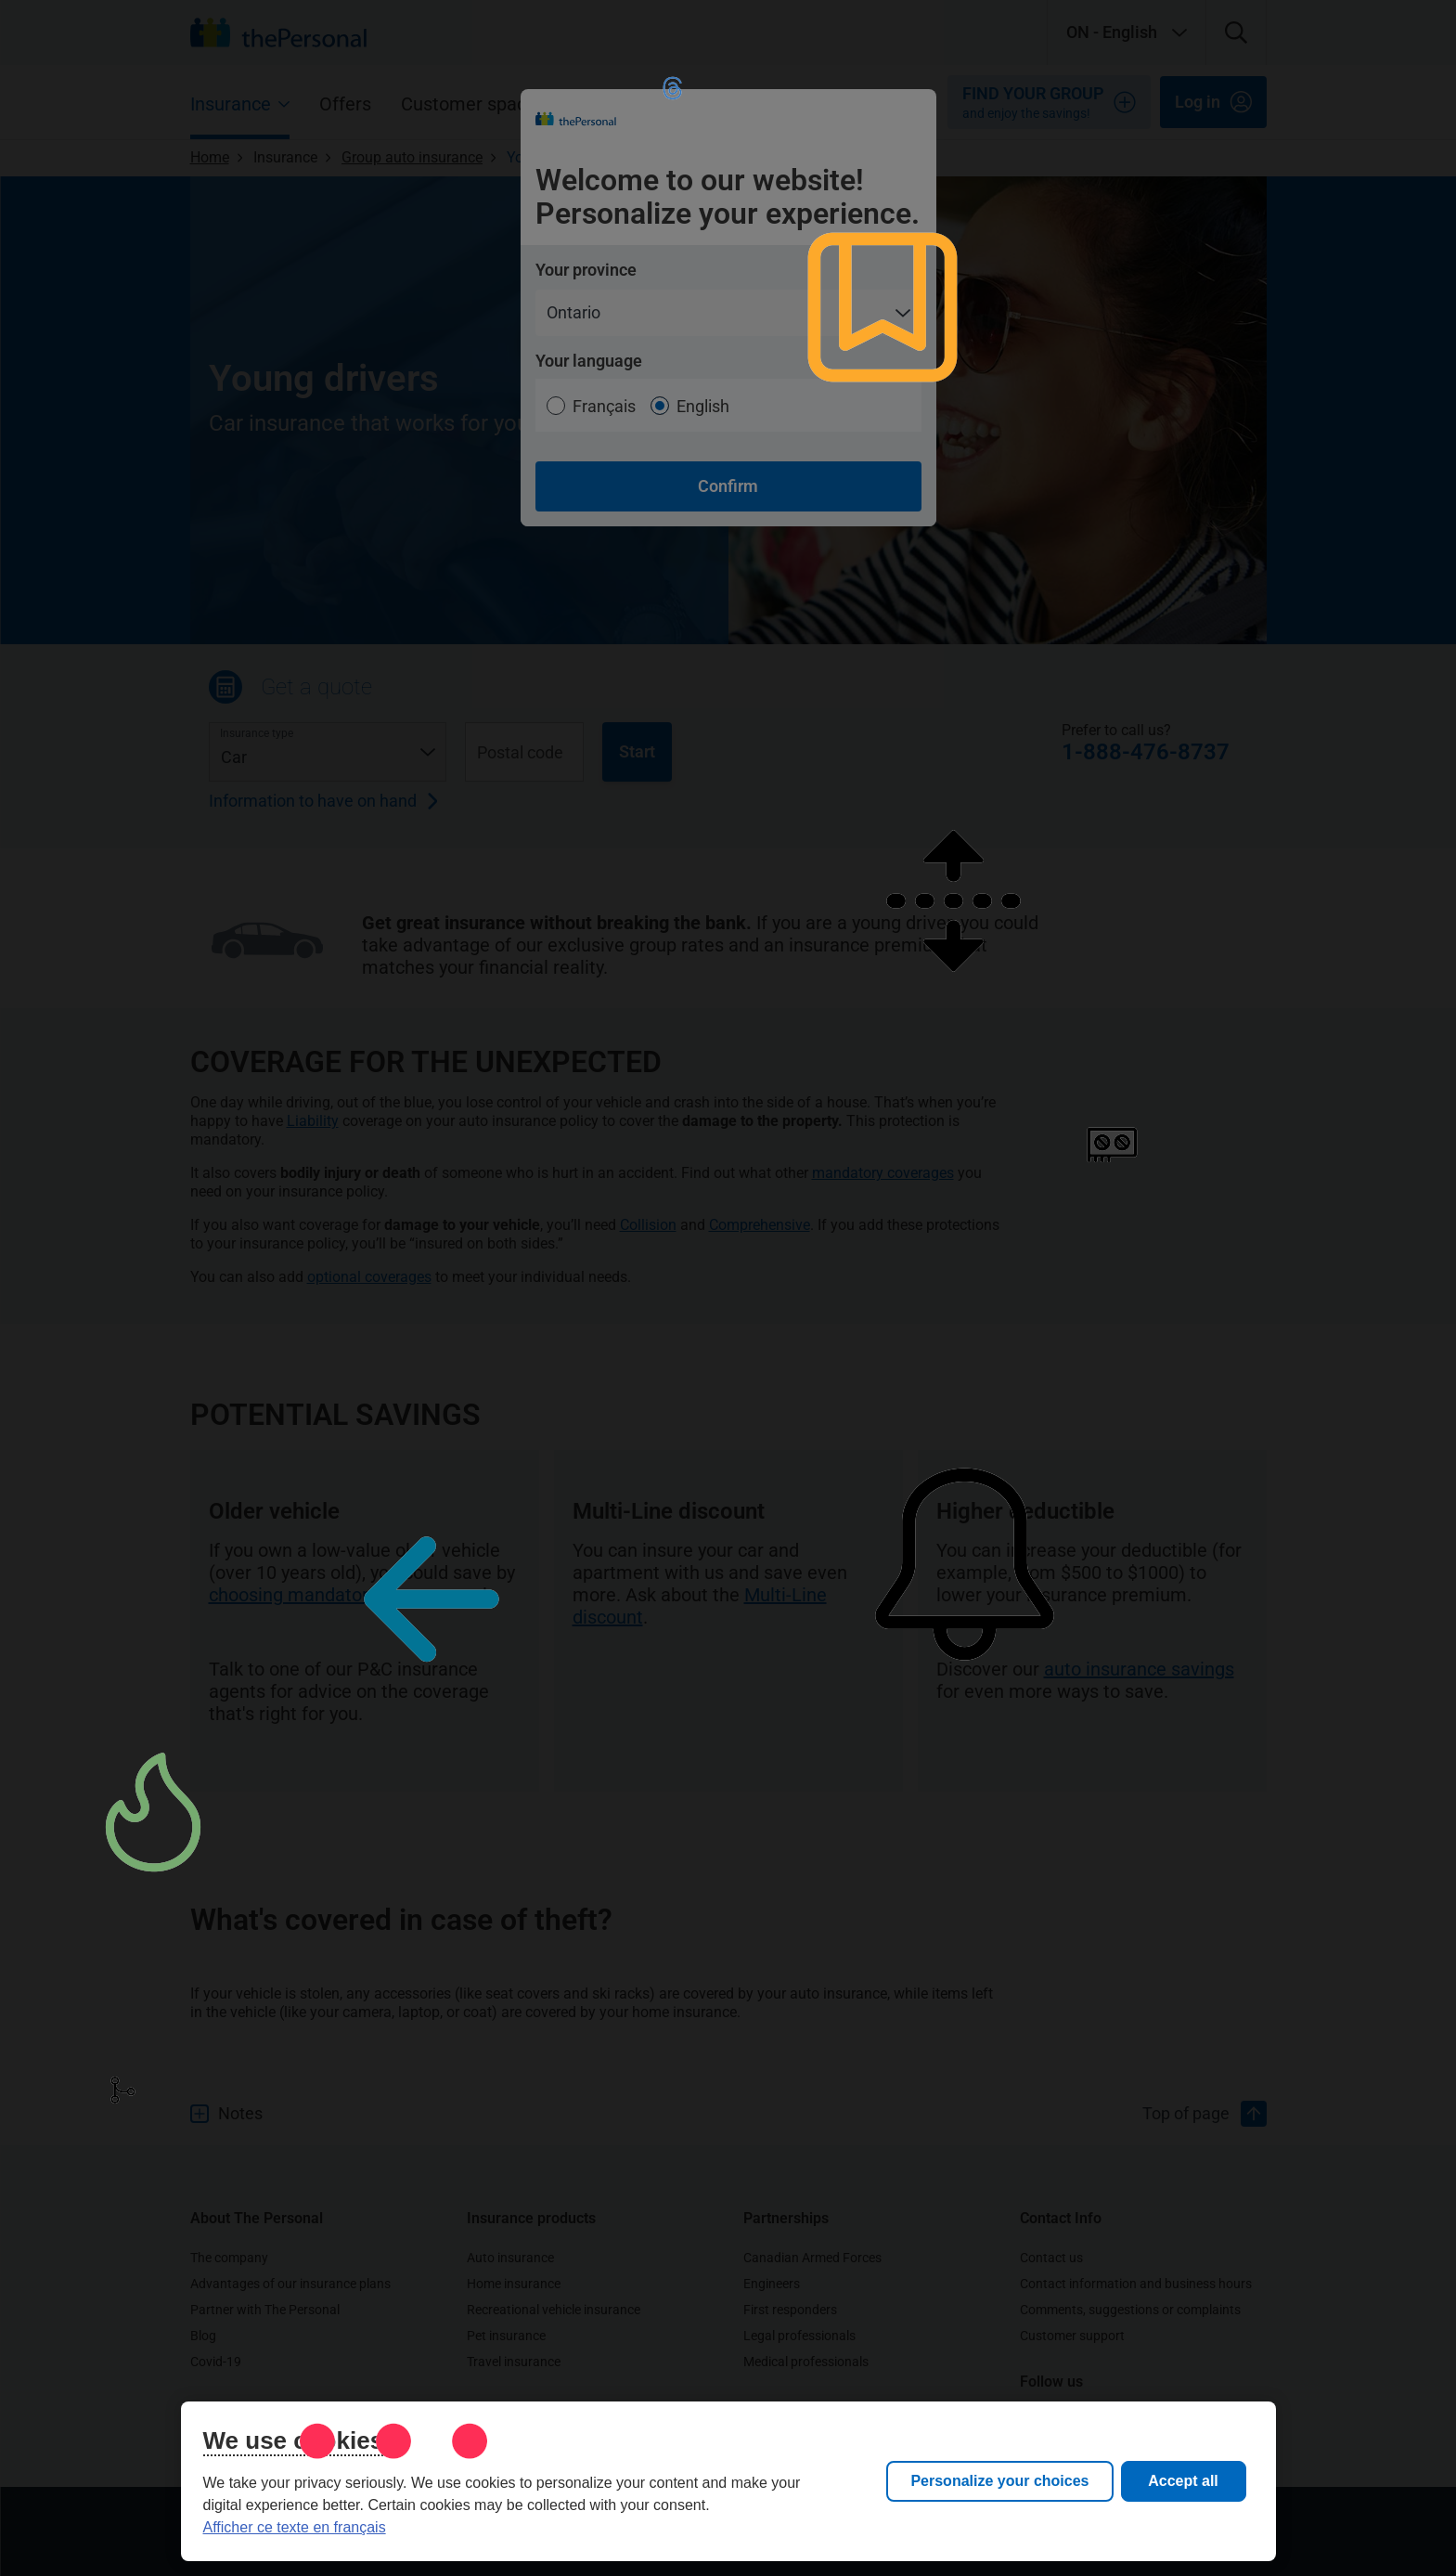  I want to click on open the Threads app, so click(673, 88).